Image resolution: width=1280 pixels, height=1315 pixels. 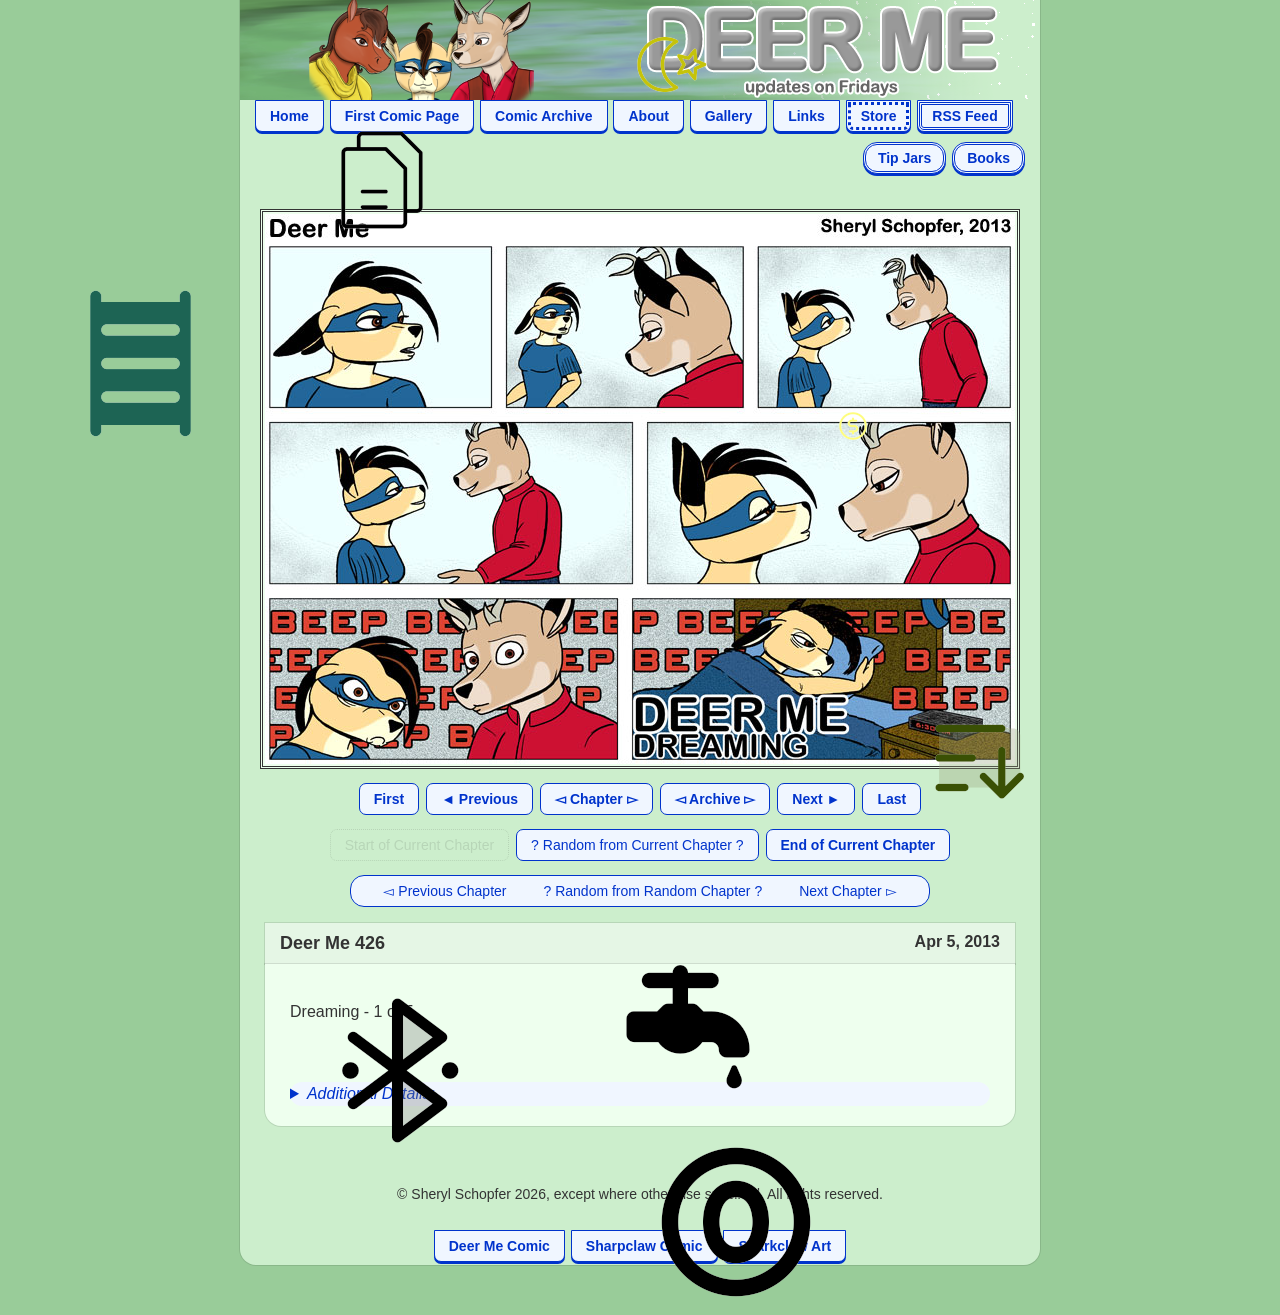 What do you see at coordinates (736, 1222) in the screenshot?
I see `indicates zero items or notifications` at bounding box center [736, 1222].